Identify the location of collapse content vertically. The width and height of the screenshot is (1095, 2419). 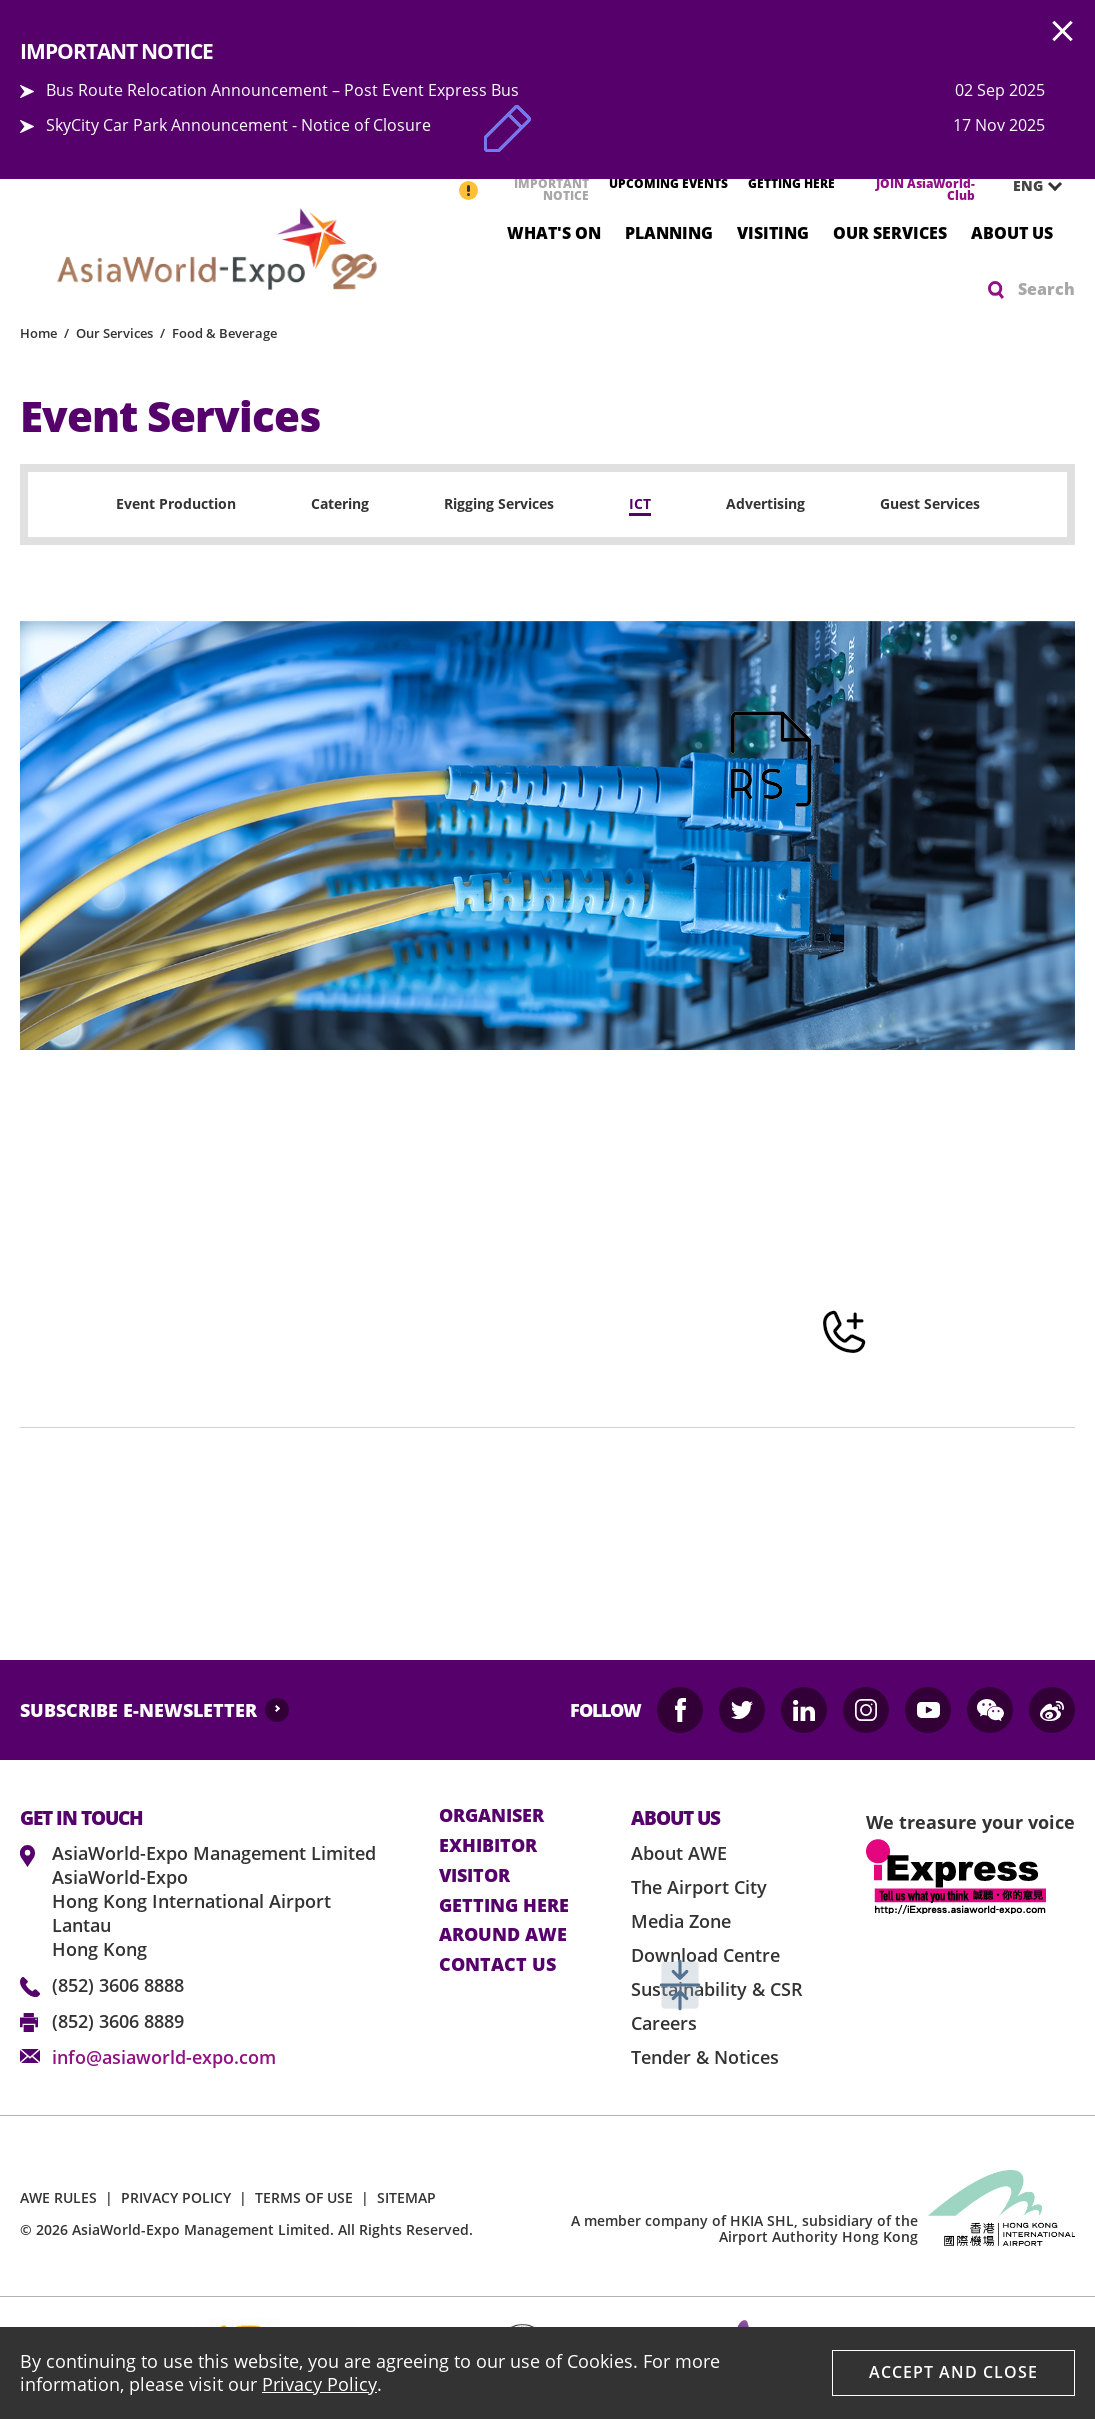
(680, 1985).